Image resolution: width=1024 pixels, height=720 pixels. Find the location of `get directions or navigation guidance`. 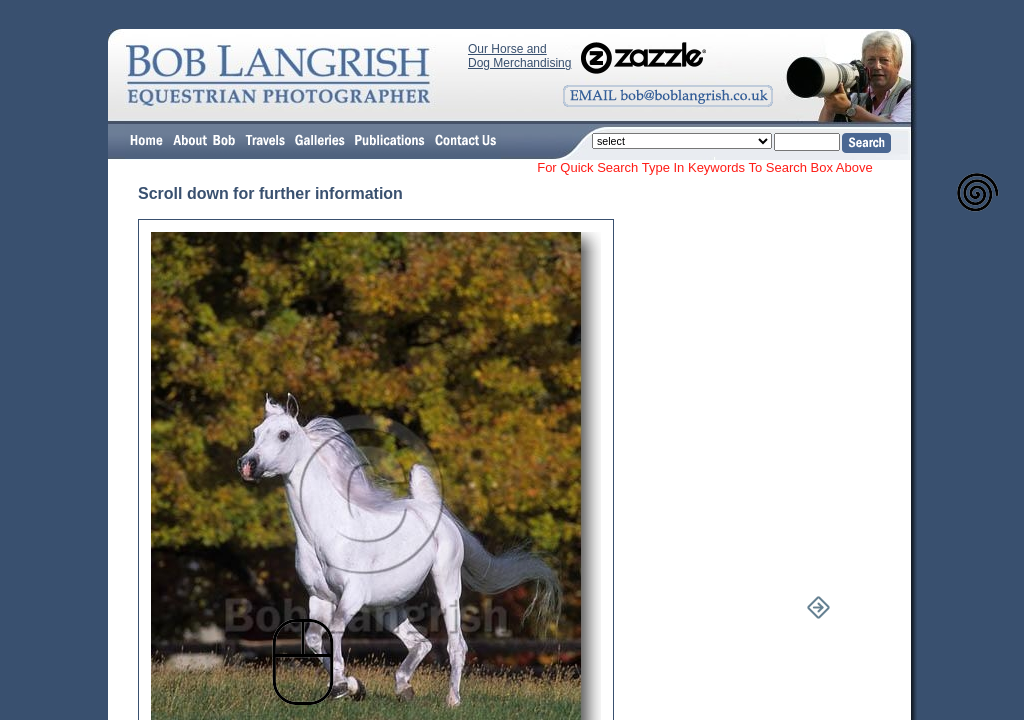

get directions or navigation guidance is located at coordinates (818, 607).